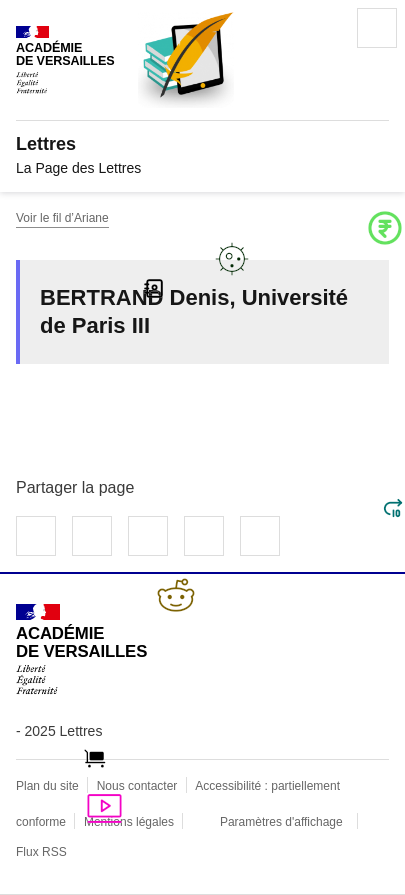  I want to click on view balance in Indian rupees, so click(385, 228).